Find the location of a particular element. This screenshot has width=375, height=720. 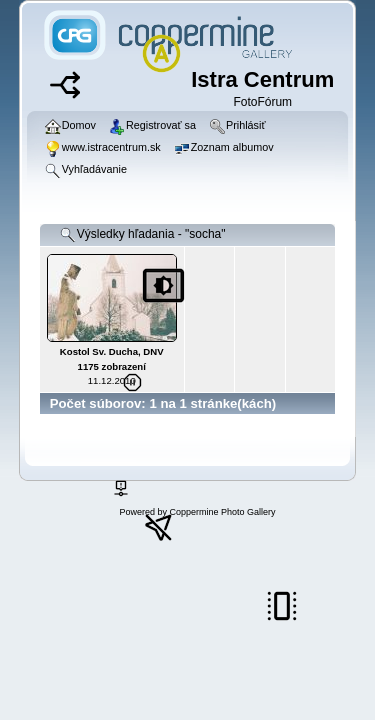

indicates a timeline event requiring attention is located at coordinates (121, 488).